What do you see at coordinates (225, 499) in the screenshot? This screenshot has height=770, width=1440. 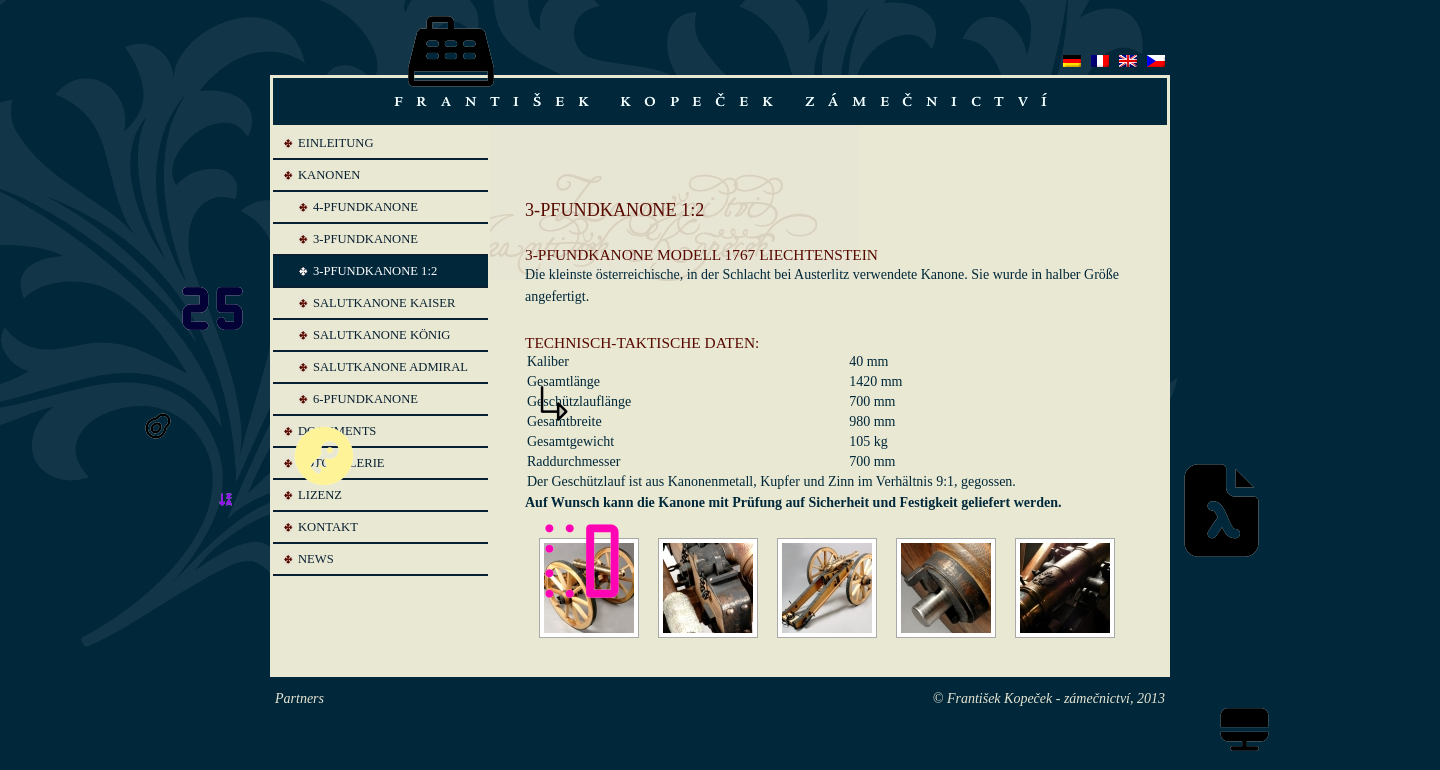 I see `sort alphabetically in reverse order (Z to A)` at bounding box center [225, 499].